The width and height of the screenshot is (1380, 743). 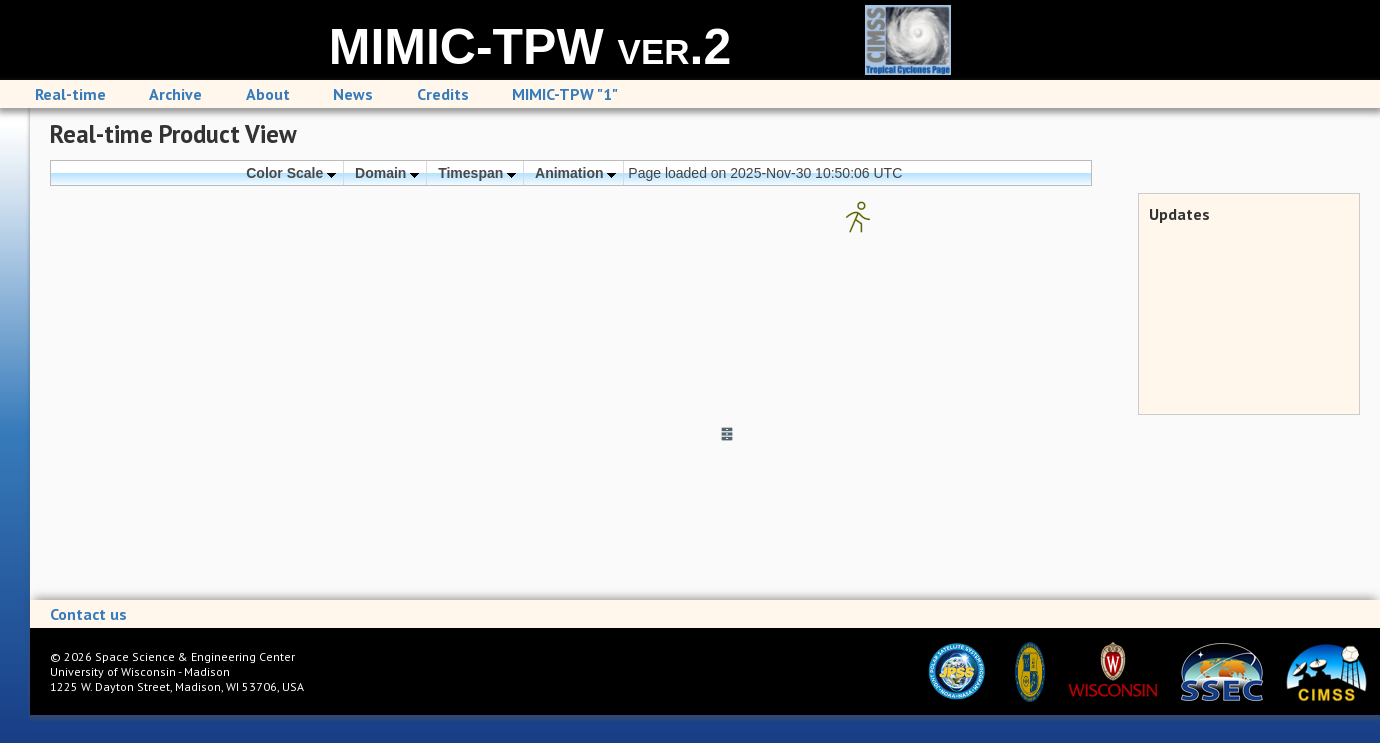 I want to click on pedestrian or walking directions mode, so click(x=858, y=217).